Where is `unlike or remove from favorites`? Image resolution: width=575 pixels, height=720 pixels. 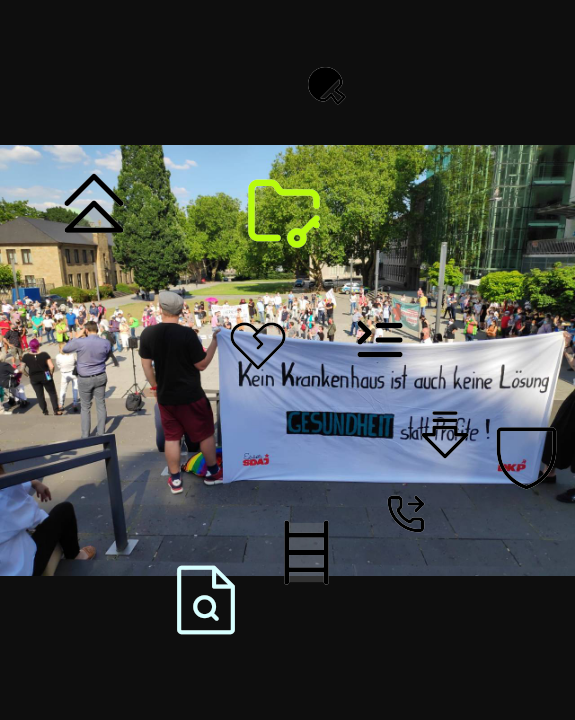 unlike or remove from favorites is located at coordinates (258, 344).